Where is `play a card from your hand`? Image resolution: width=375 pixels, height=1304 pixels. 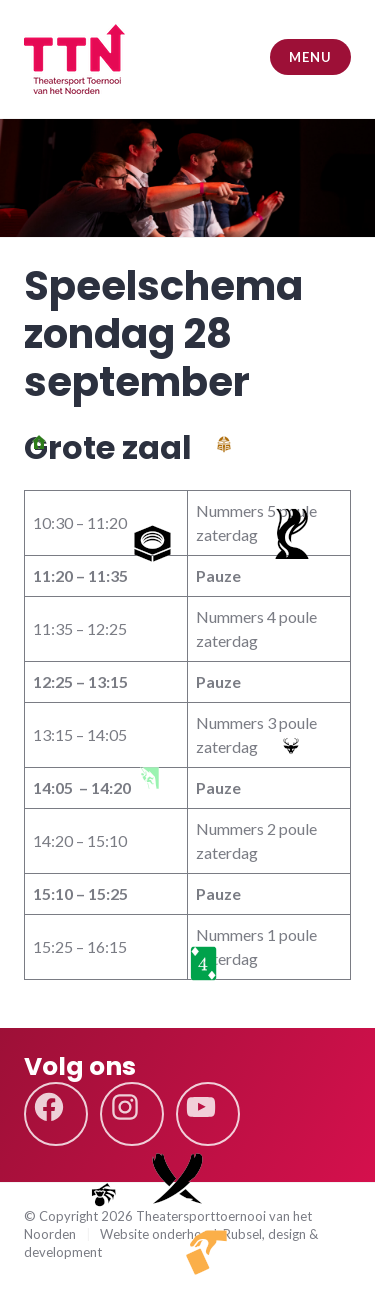 play a card from your hand is located at coordinates (206, 1252).